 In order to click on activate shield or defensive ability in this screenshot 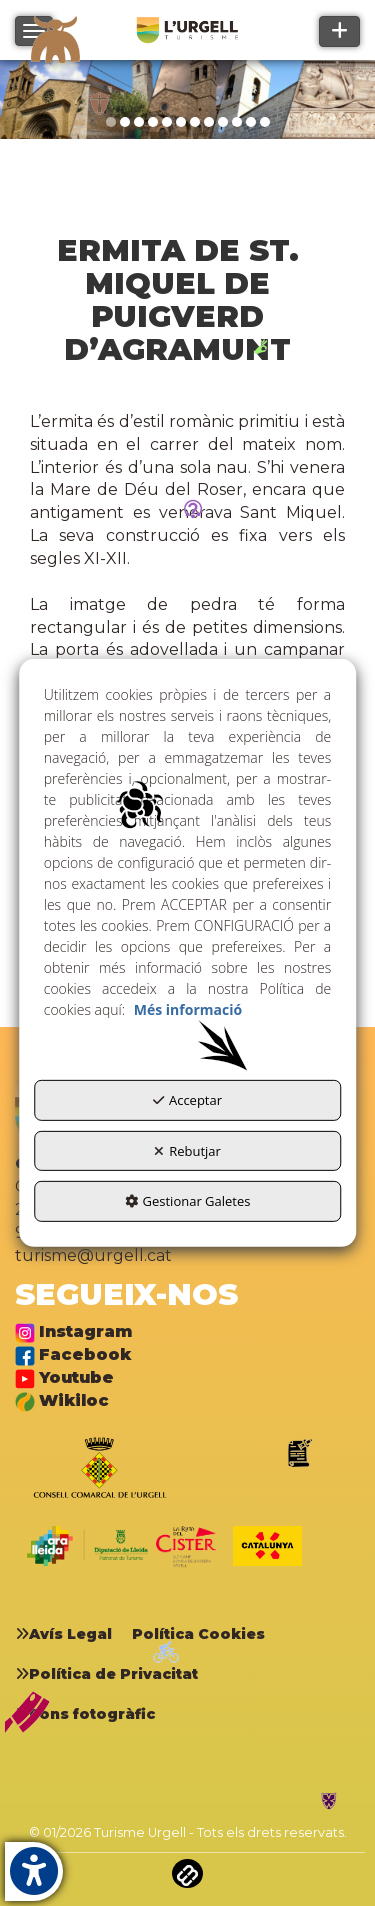, I will do `click(329, 1801)`.